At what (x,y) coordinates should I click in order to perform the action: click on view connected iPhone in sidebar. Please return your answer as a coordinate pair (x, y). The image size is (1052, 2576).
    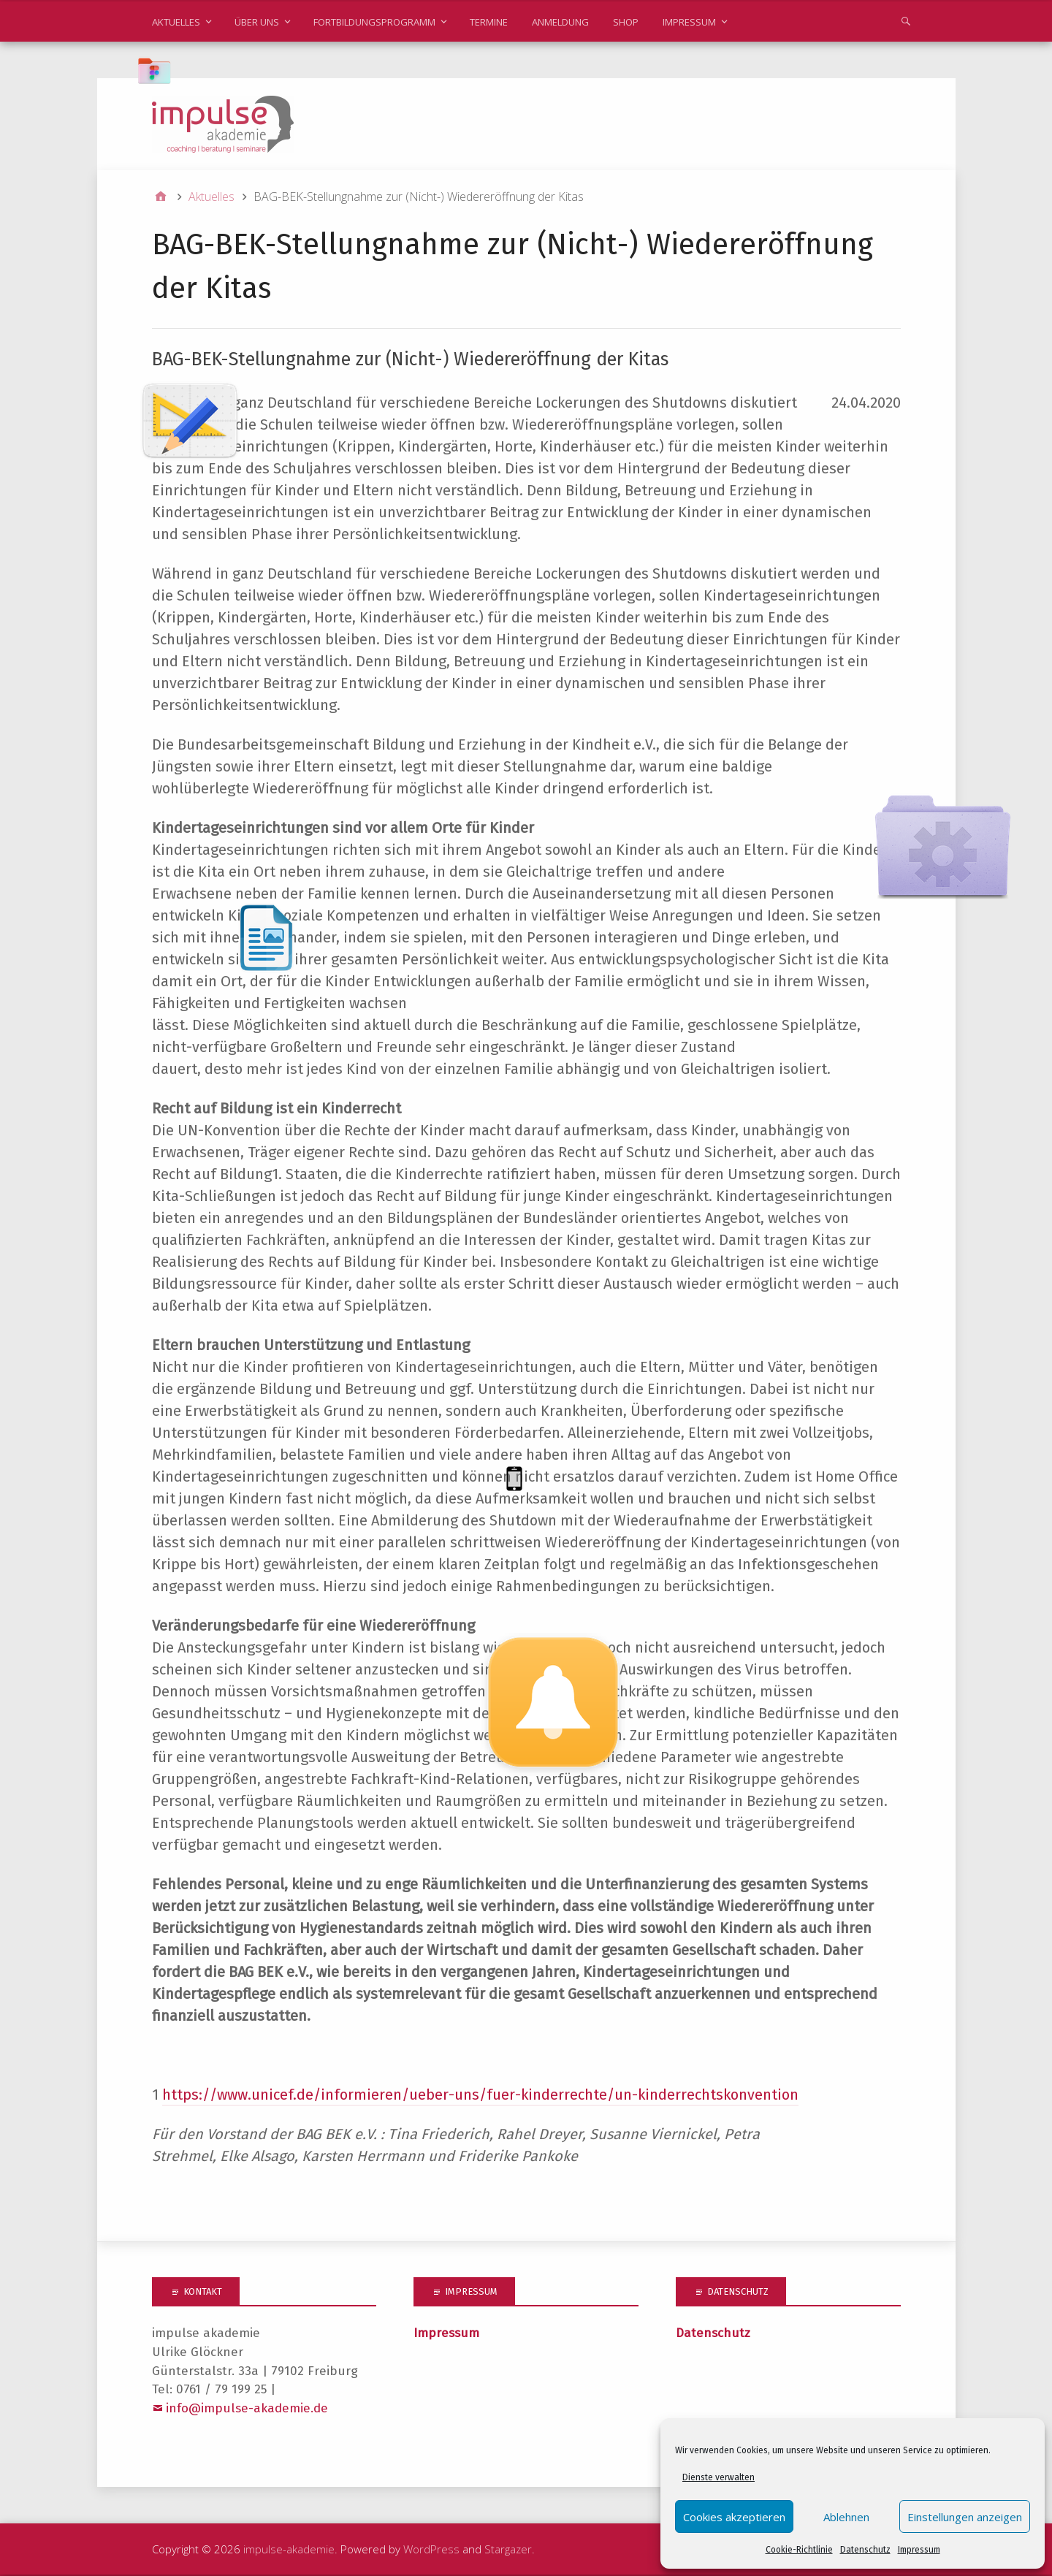
    Looking at the image, I should click on (514, 1479).